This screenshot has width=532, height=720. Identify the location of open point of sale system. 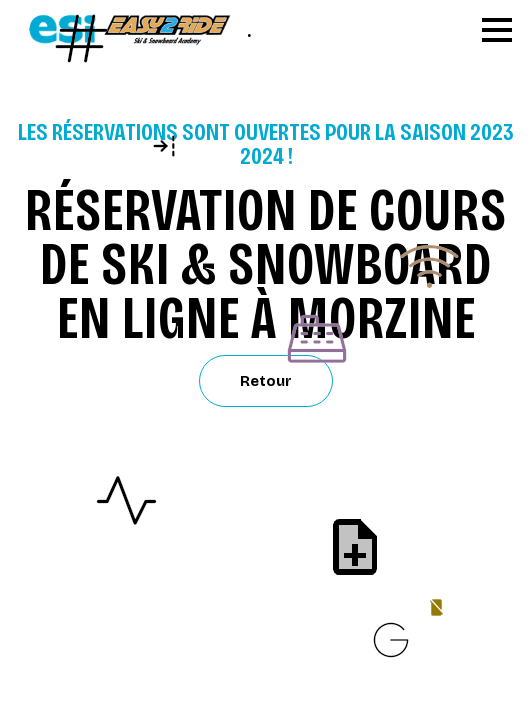
(317, 342).